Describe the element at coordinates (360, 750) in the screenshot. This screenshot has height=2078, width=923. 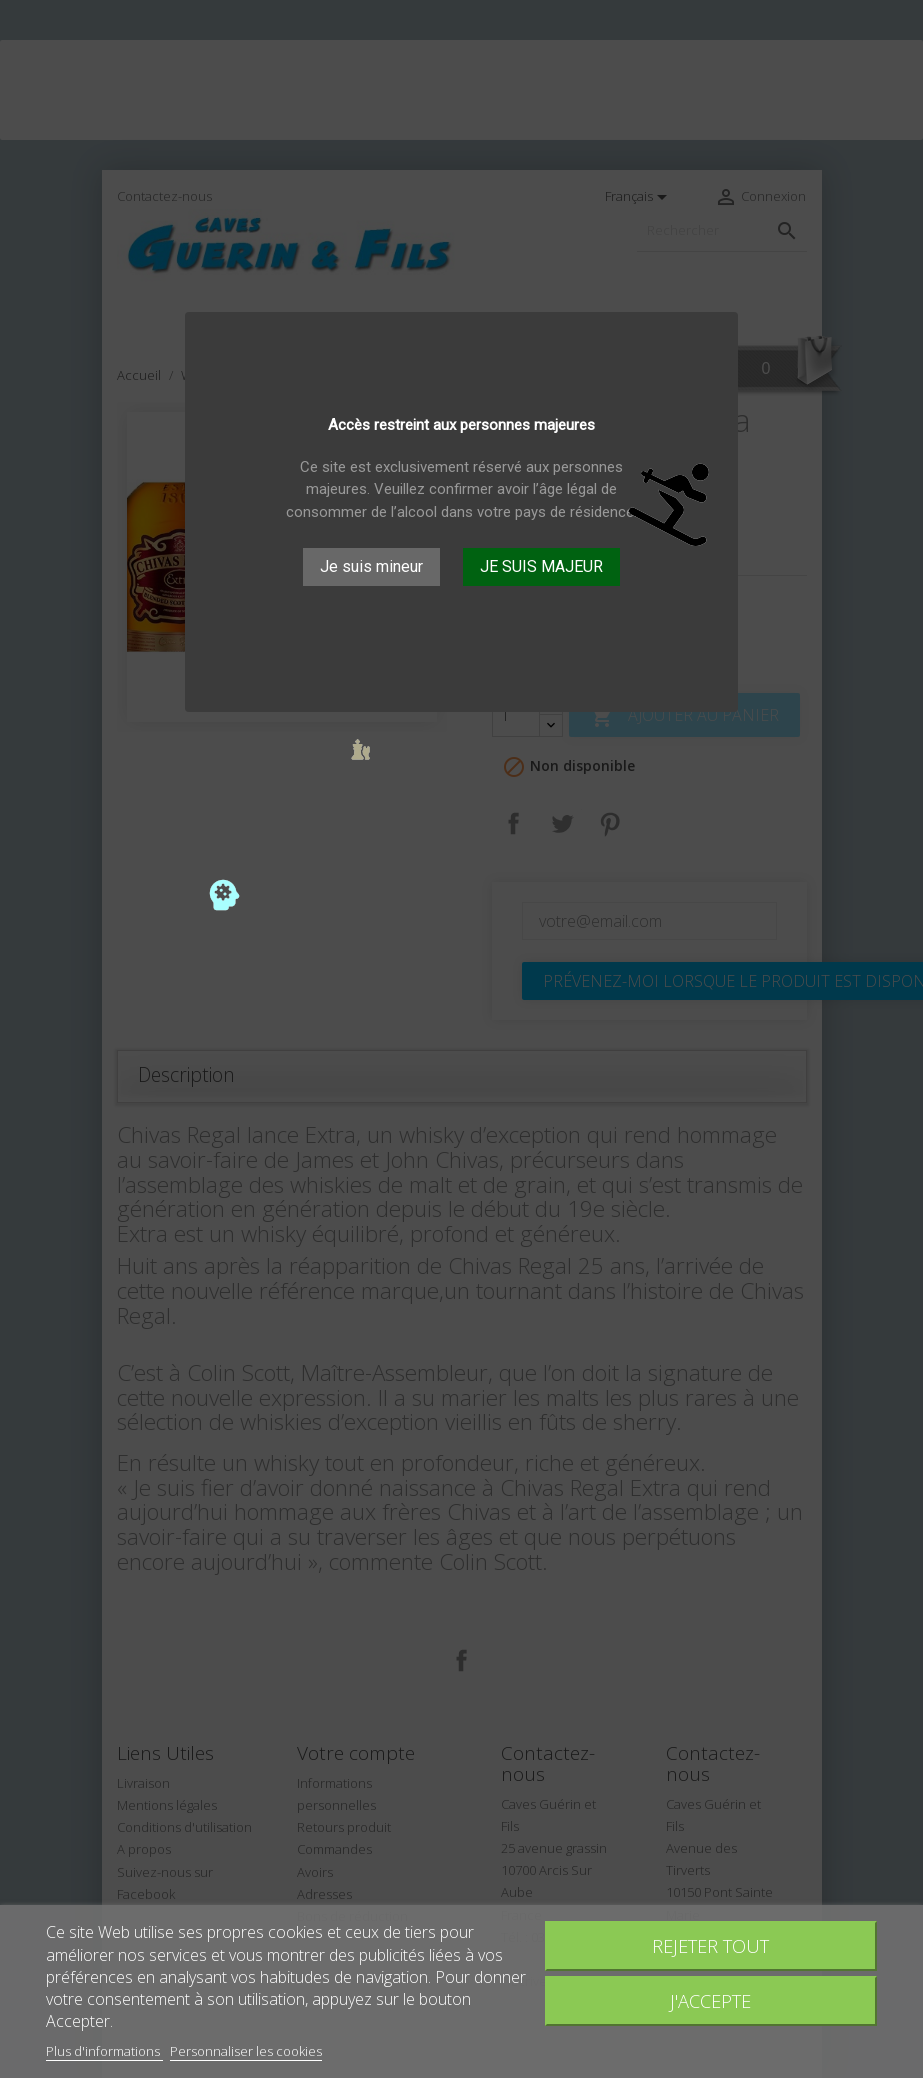
I see `play chess game` at that location.